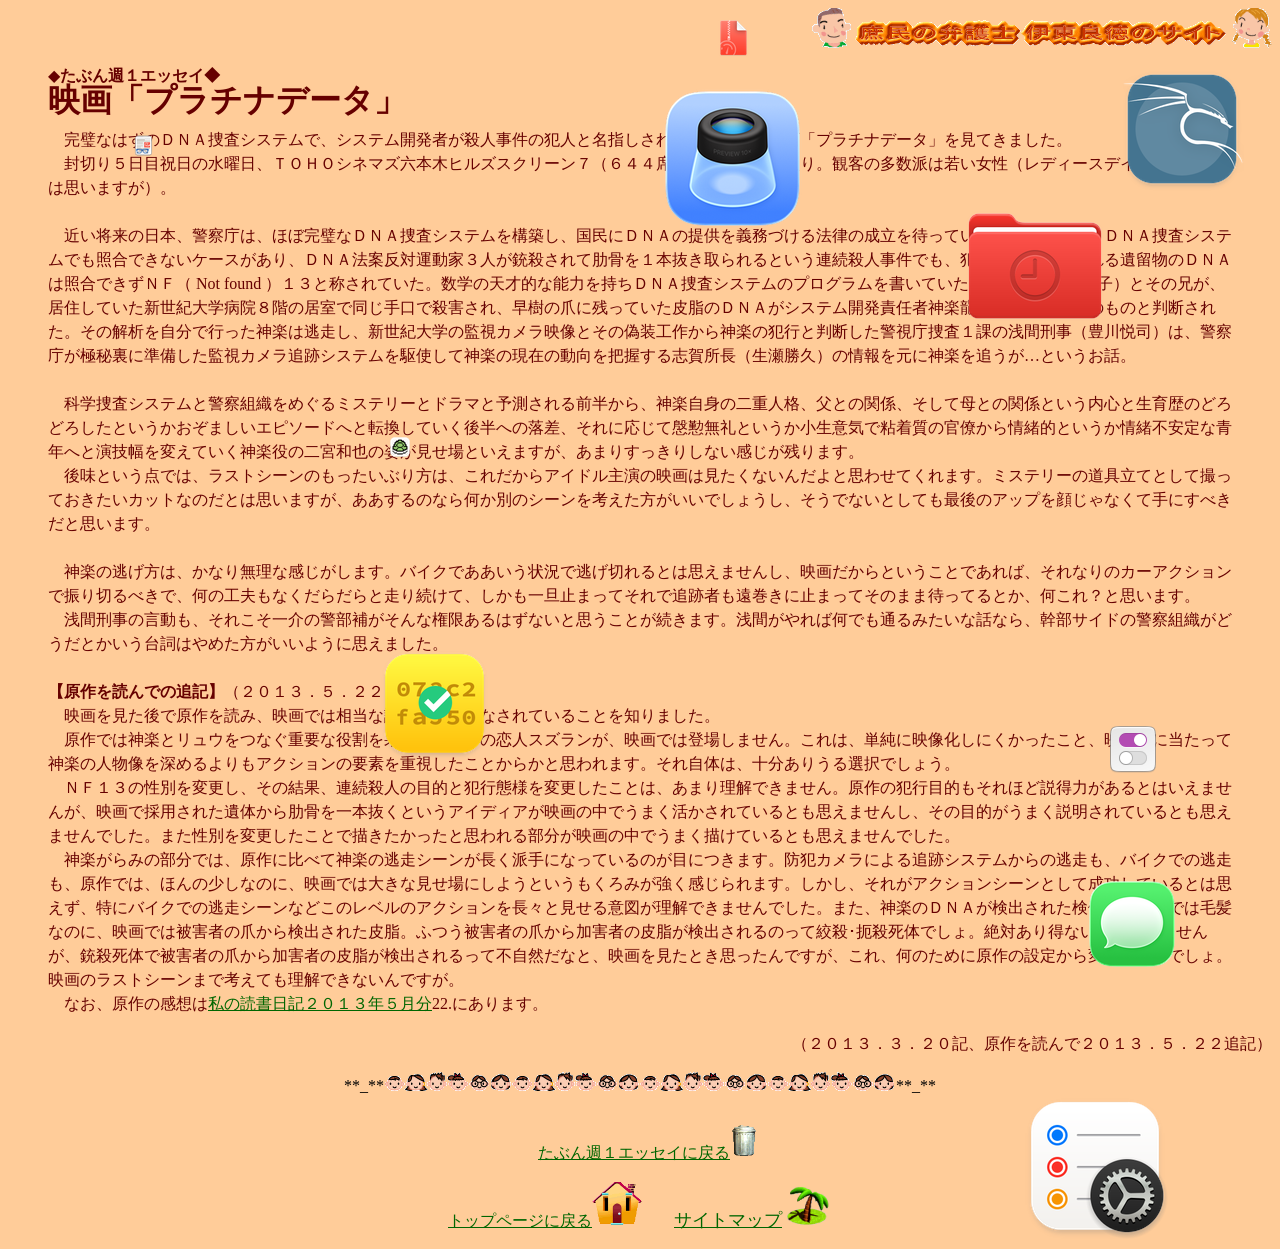 The height and width of the screenshot is (1249, 1280). I want to click on open the messages app, so click(1132, 924).